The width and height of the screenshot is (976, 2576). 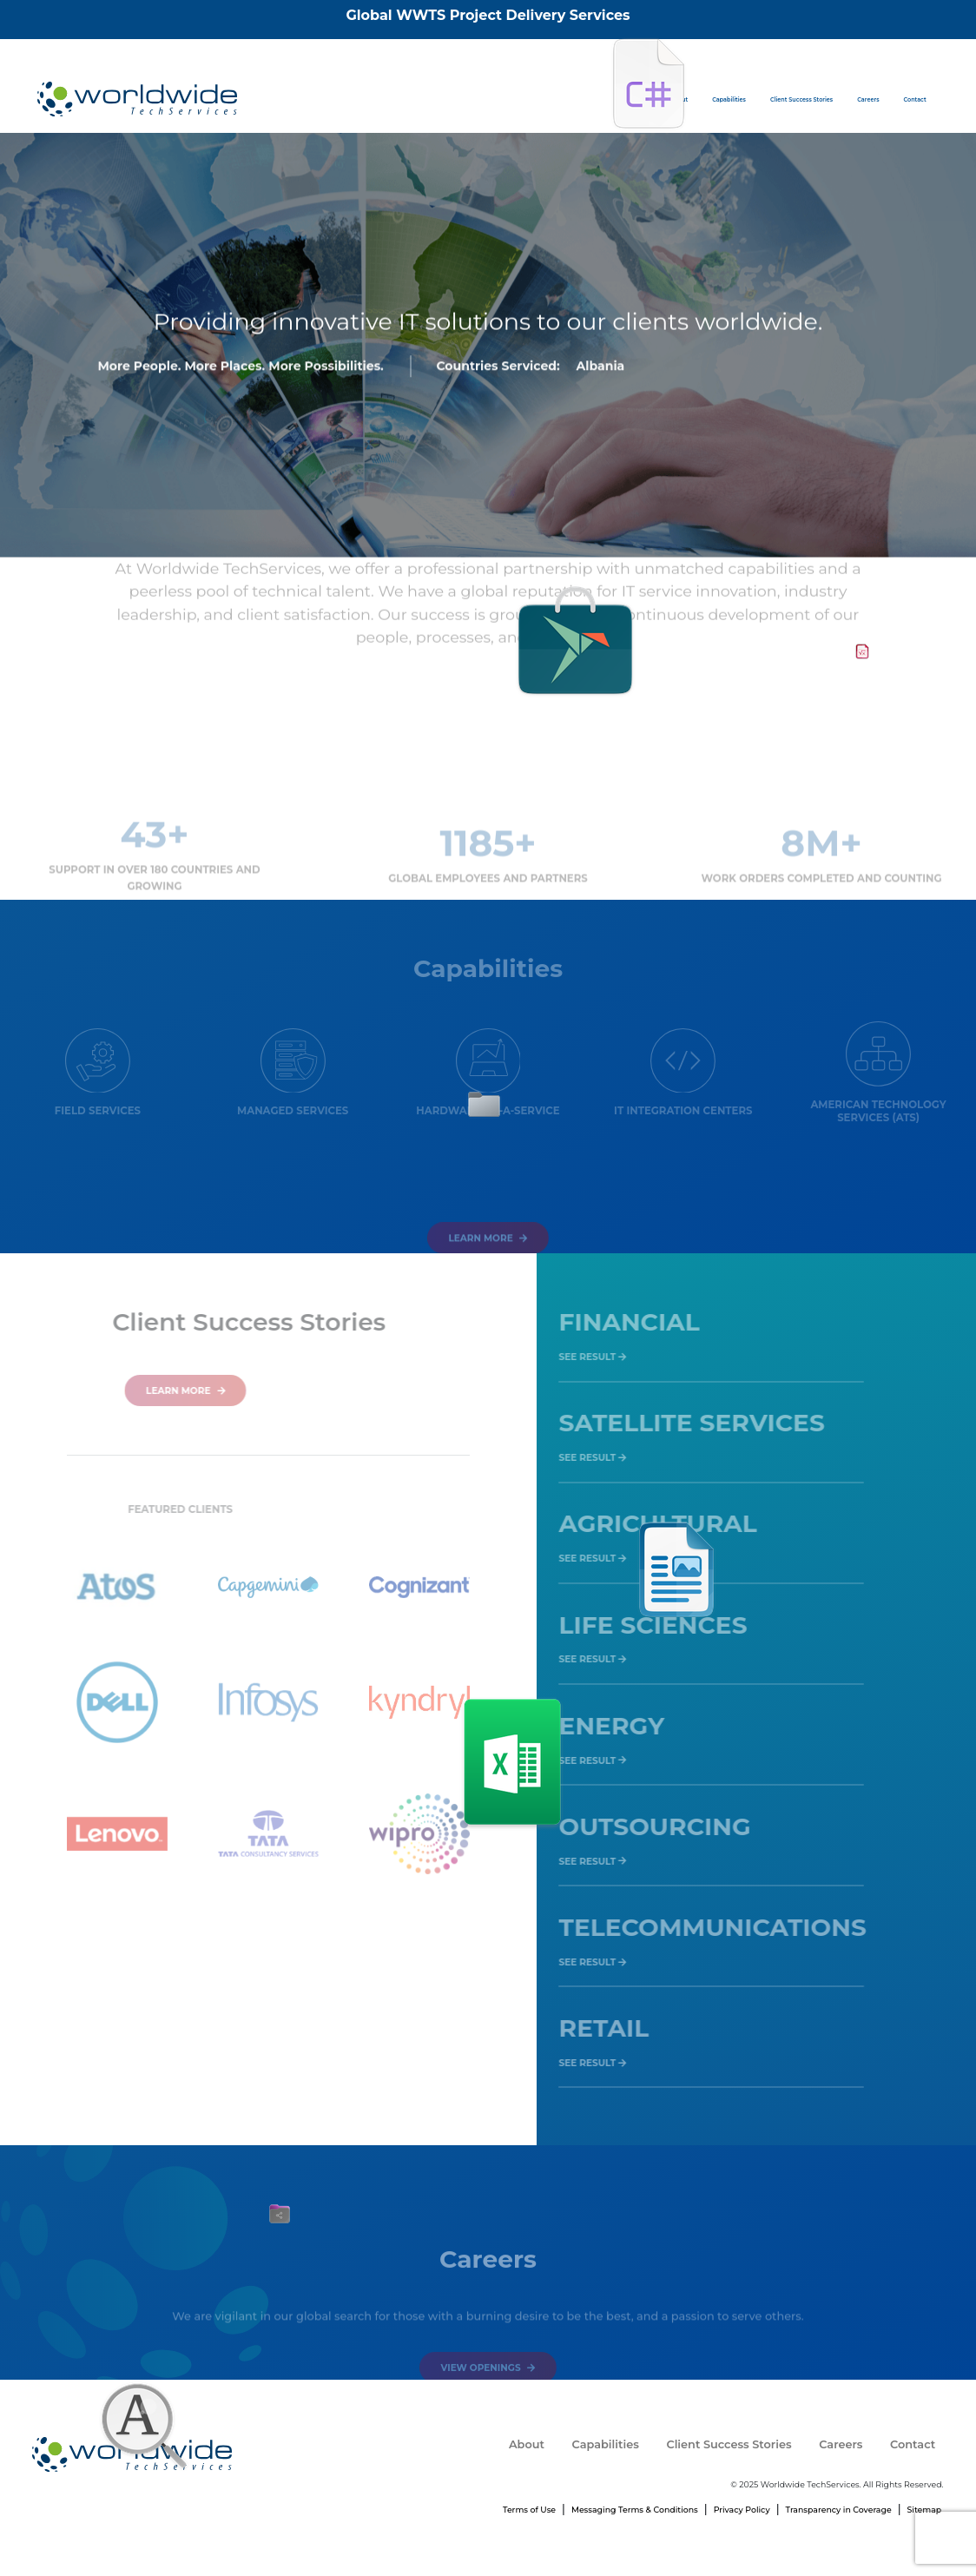 I want to click on open an opendocument formula file, so click(x=862, y=651).